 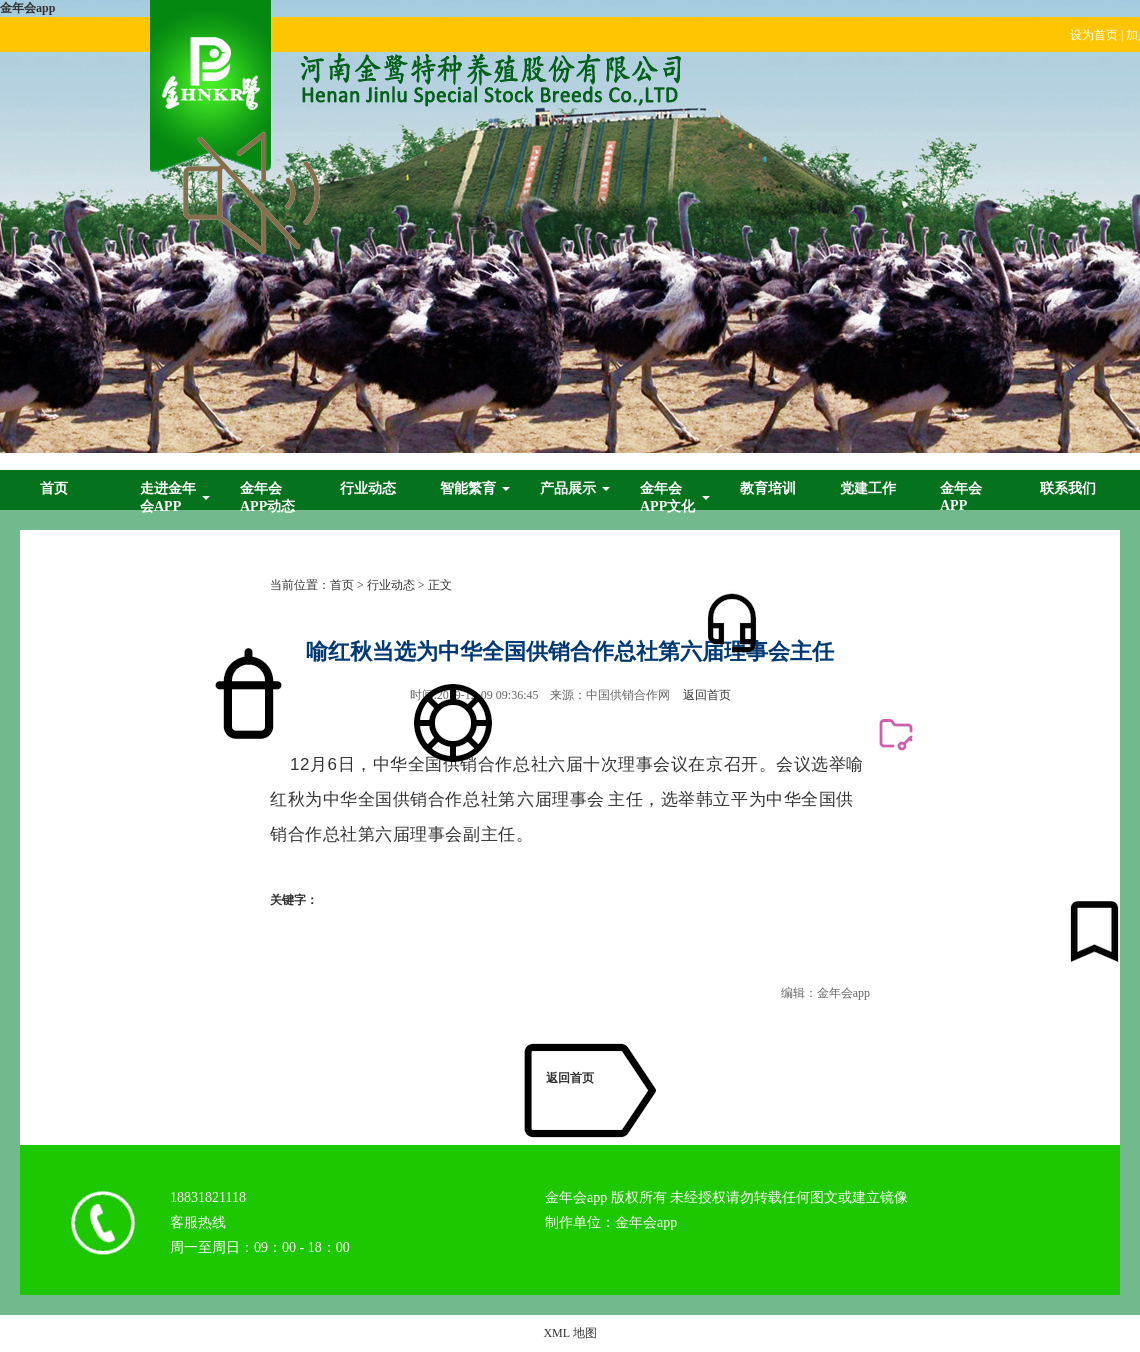 What do you see at coordinates (585, 1090) in the screenshot?
I see `add a tag or label to an item` at bounding box center [585, 1090].